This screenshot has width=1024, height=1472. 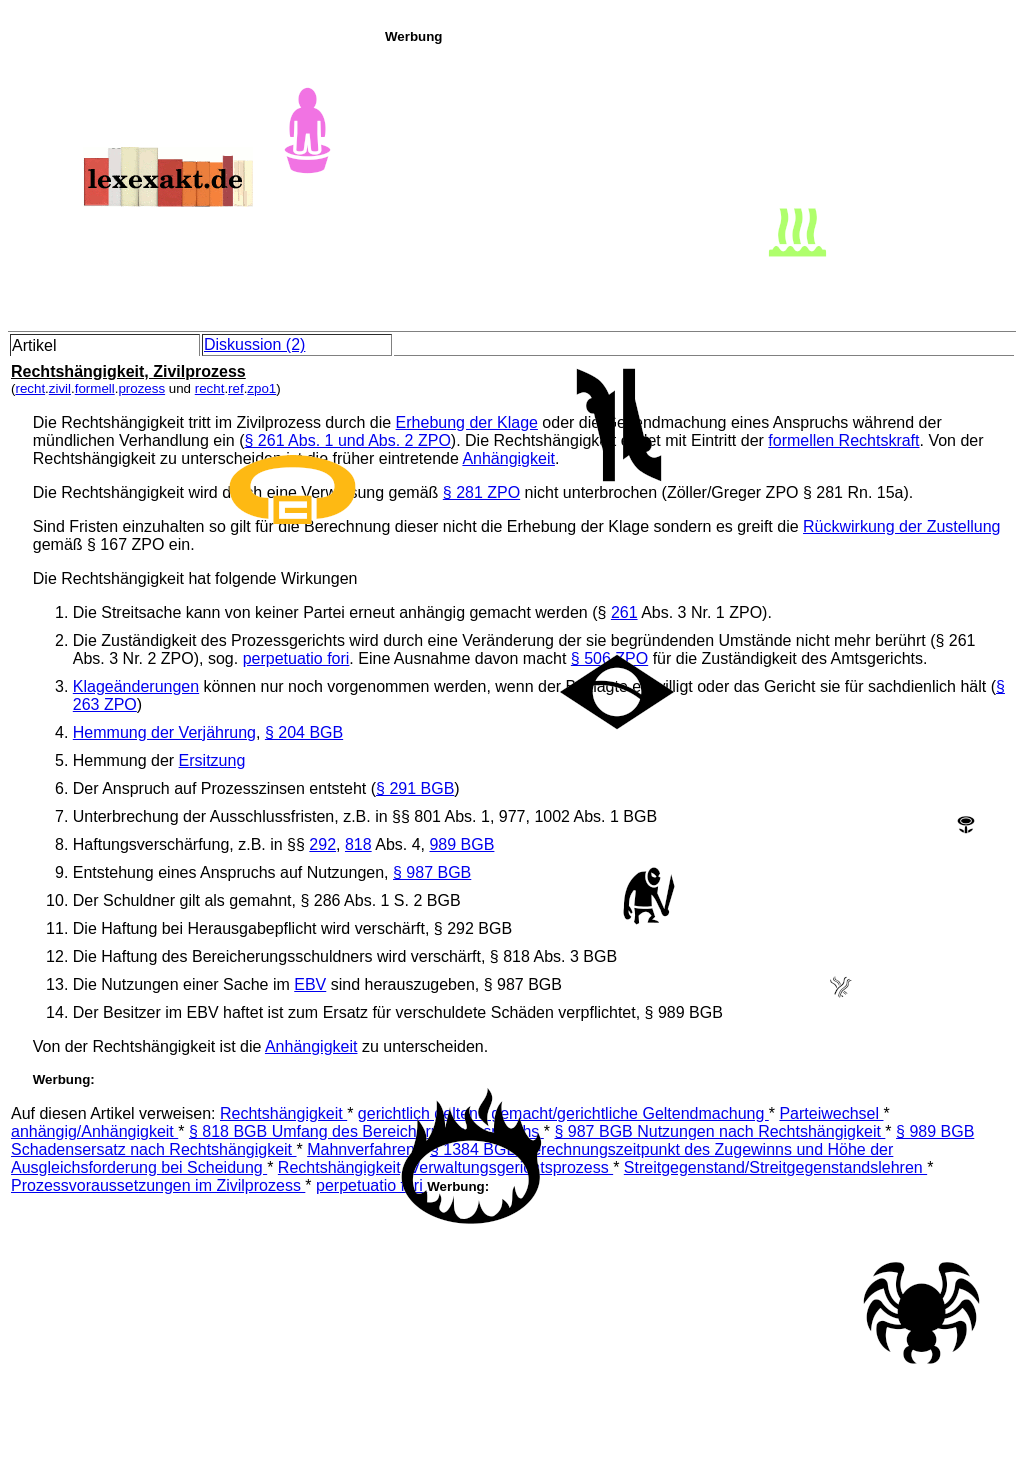 What do you see at coordinates (921, 1309) in the screenshot?
I see `indicates pest or bug-related content` at bounding box center [921, 1309].